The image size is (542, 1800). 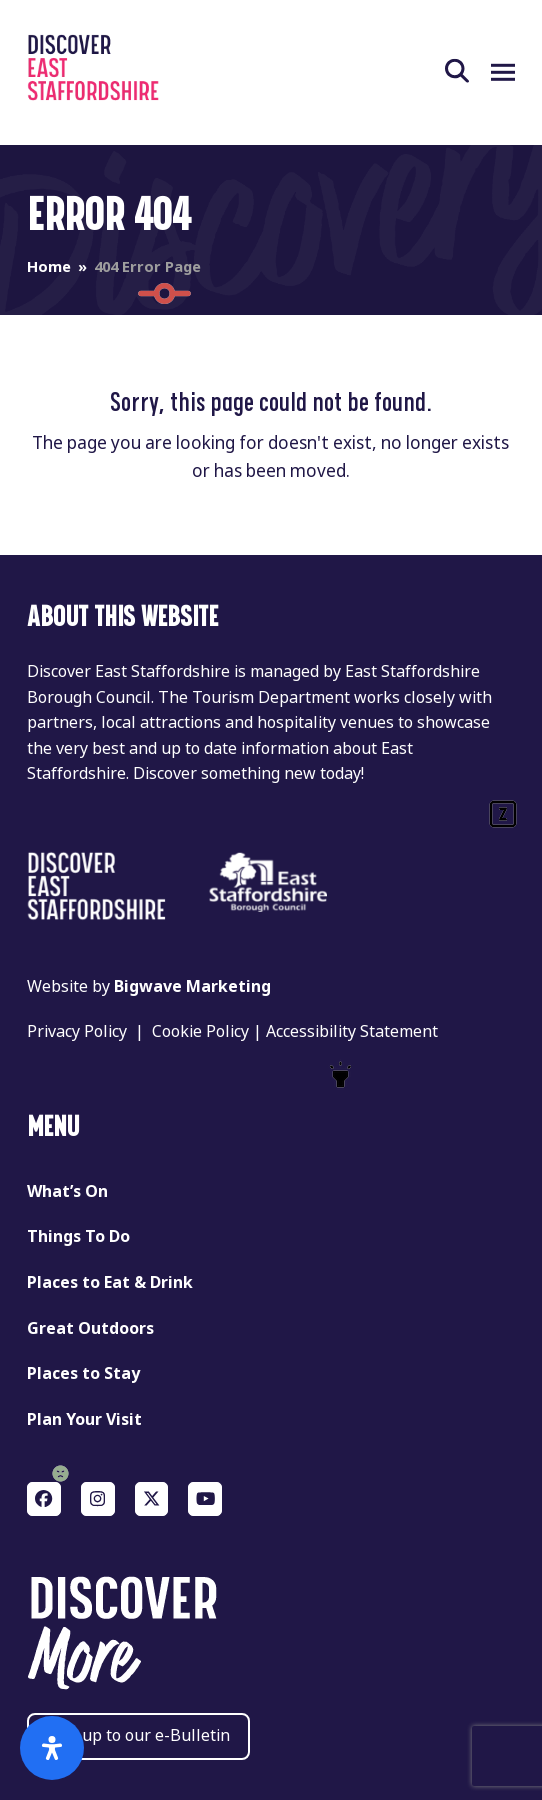 I want to click on alphabetical sorting option (Z), so click(x=503, y=814).